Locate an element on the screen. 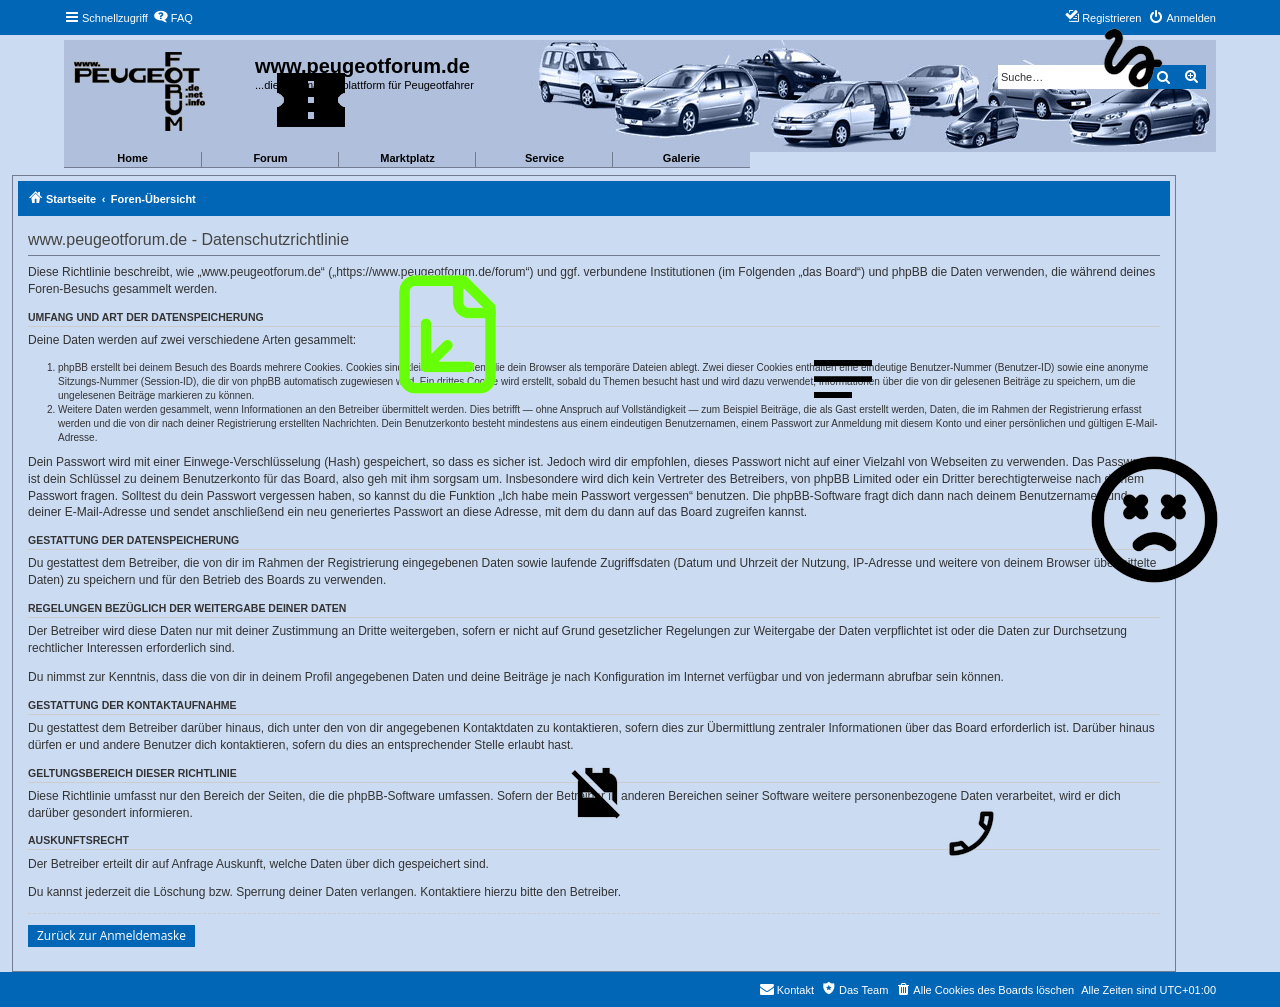 Image resolution: width=1280 pixels, height=1007 pixels. view or access notes is located at coordinates (843, 379).